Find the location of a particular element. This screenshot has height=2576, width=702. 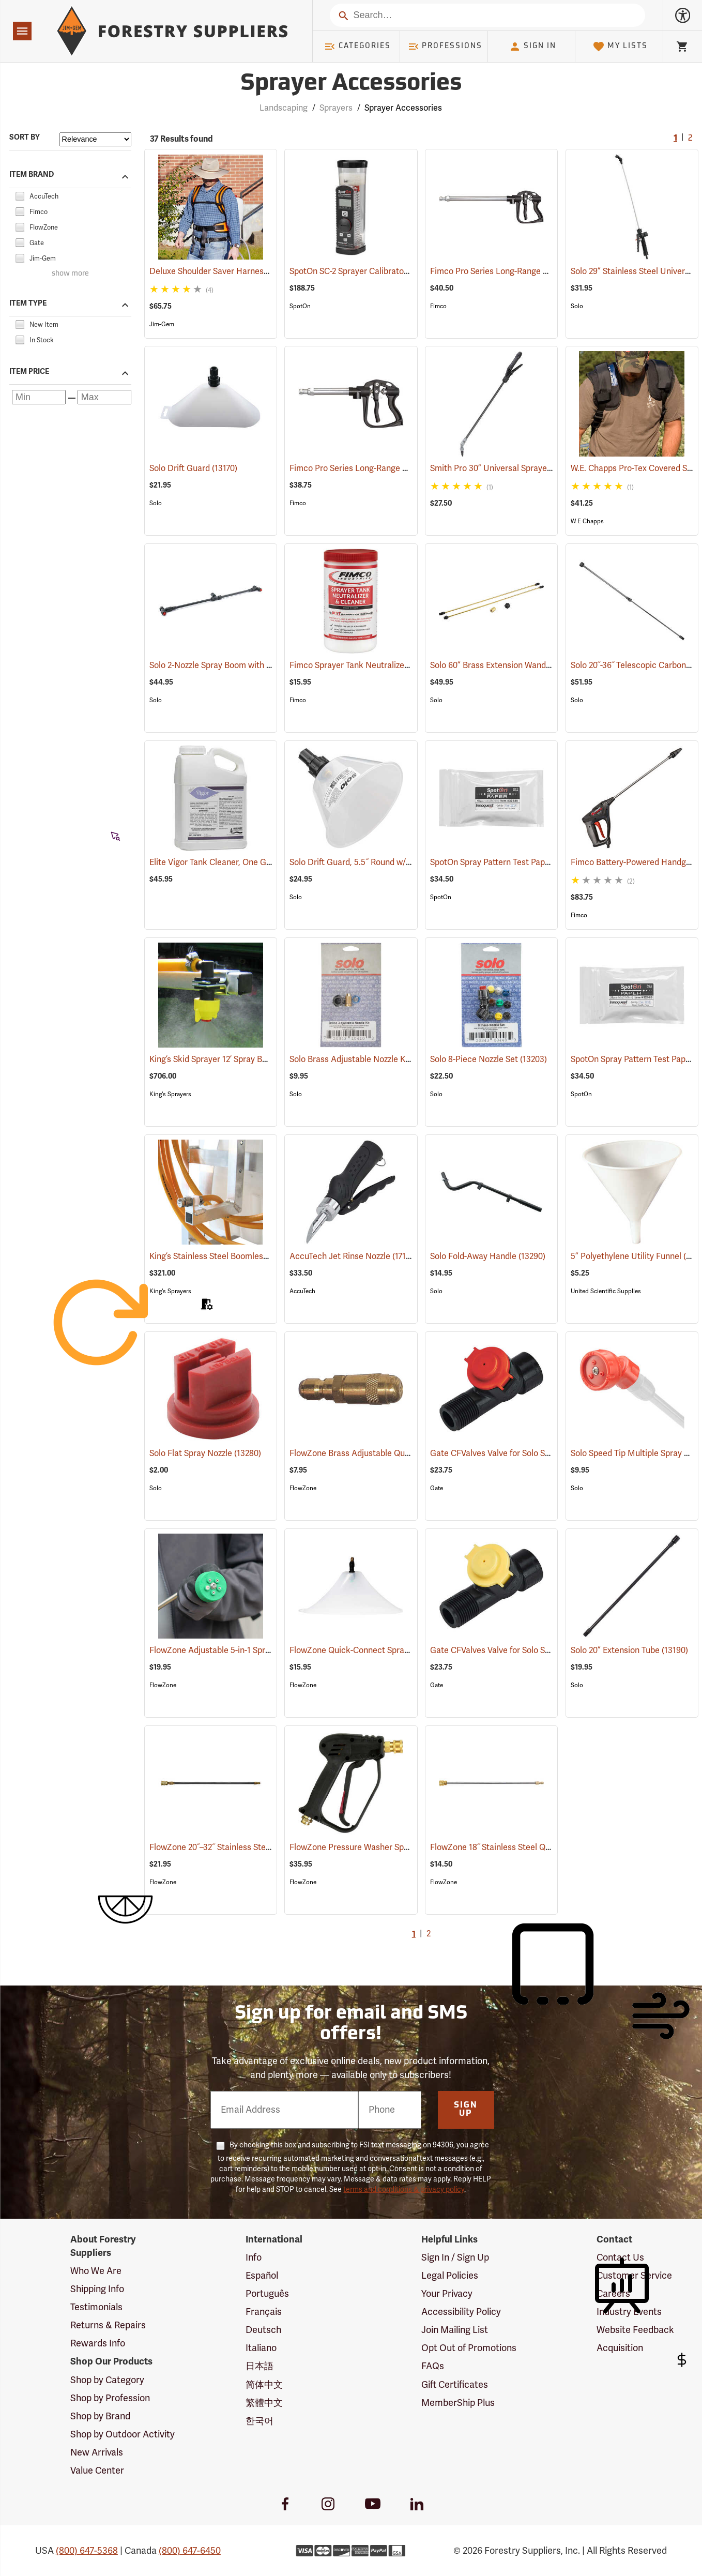

indicates current wind conditions in weather display is located at coordinates (661, 2016).